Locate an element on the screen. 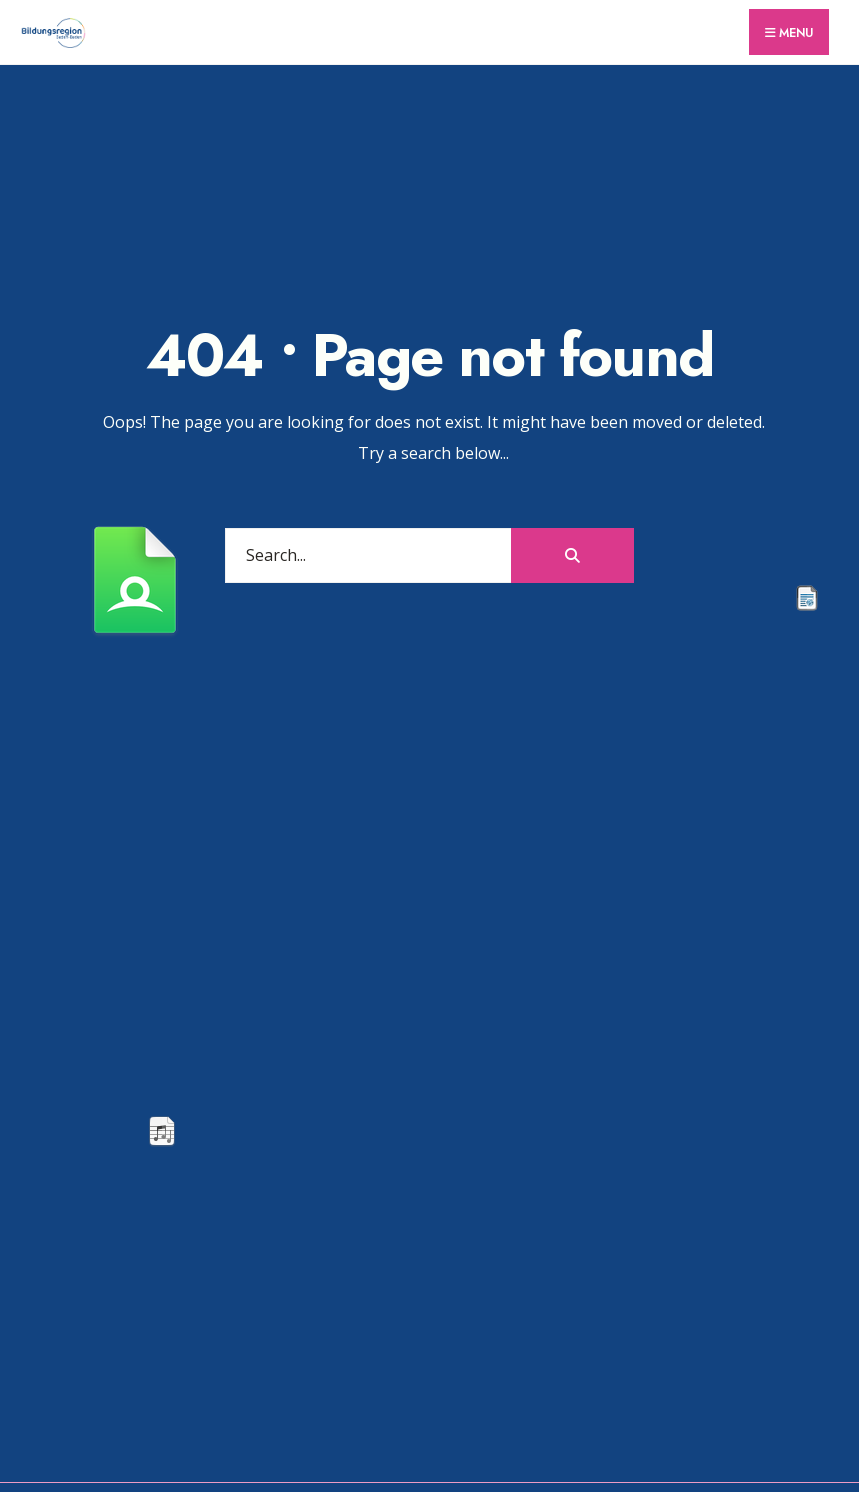 Image resolution: width=859 pixels, height=1492 pixels. iMelody ringtone file is located at coordinates (162, 1131).